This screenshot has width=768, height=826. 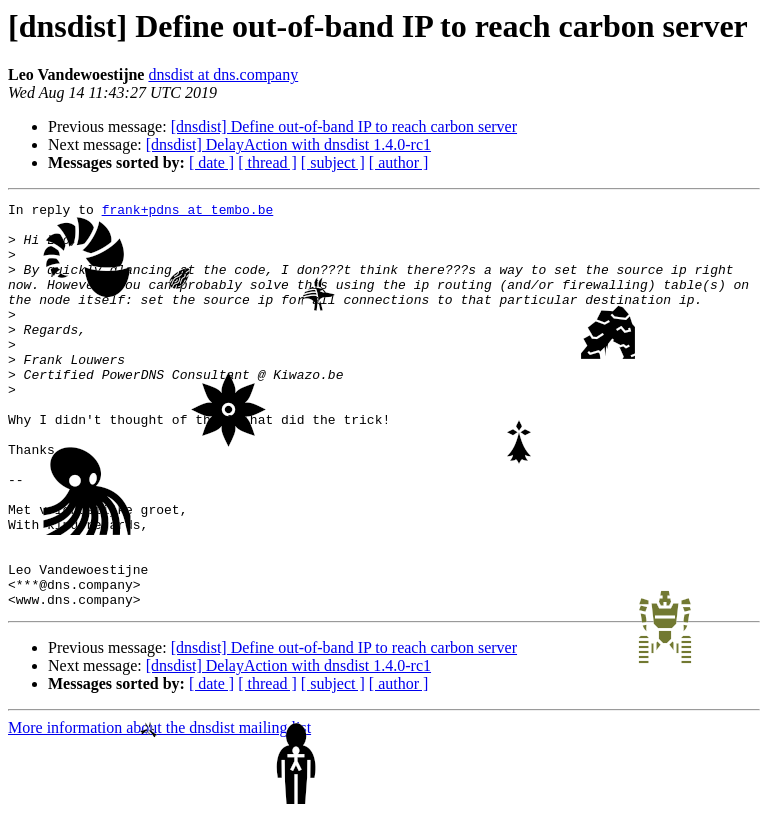 I want to click on access robot or drone controls, so click(x=665, y=627).